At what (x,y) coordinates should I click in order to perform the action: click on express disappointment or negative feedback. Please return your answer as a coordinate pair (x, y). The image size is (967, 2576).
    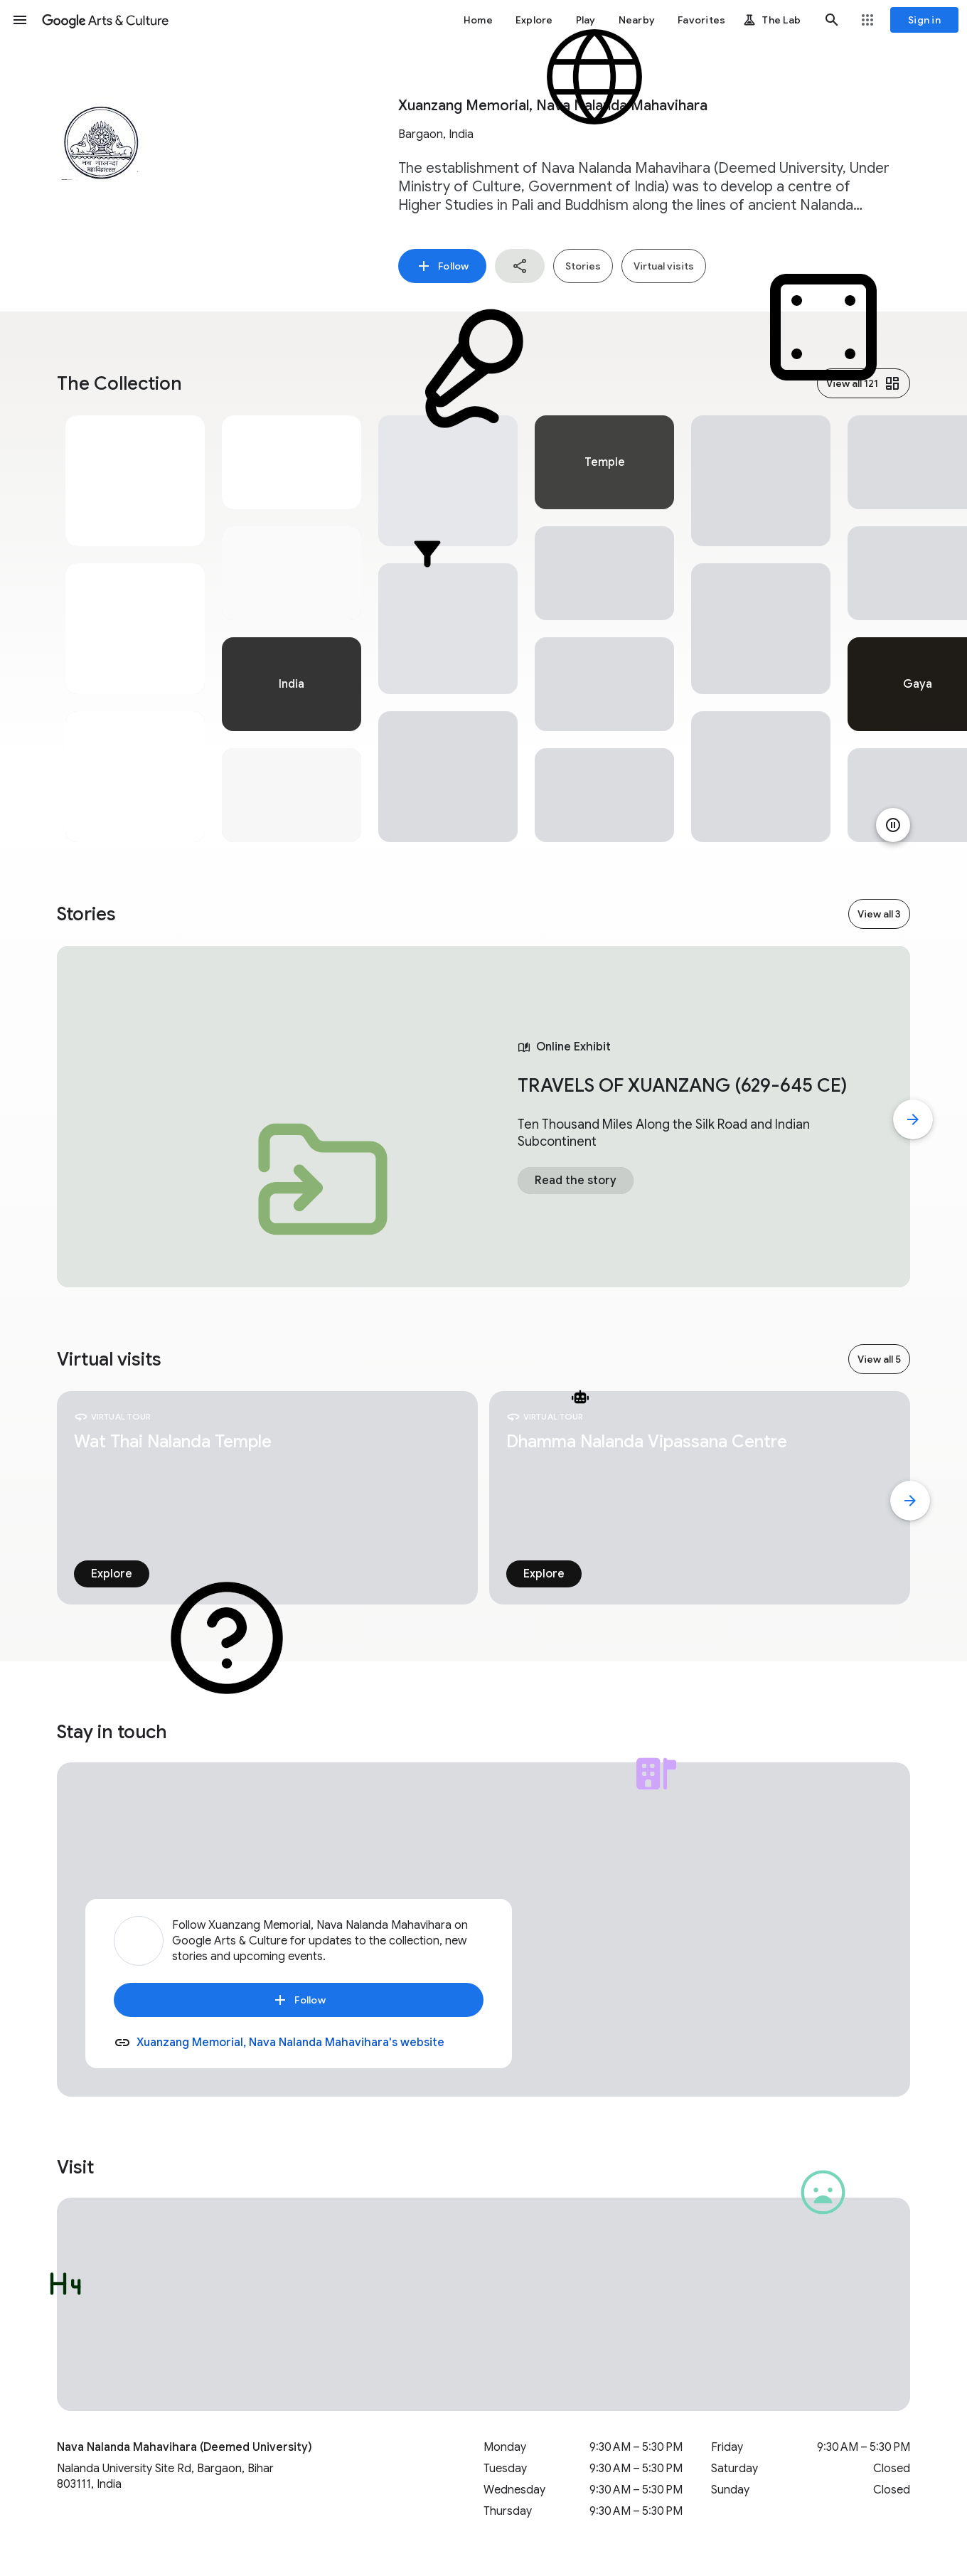
    Looking at the image, I should click on (823, 2192).